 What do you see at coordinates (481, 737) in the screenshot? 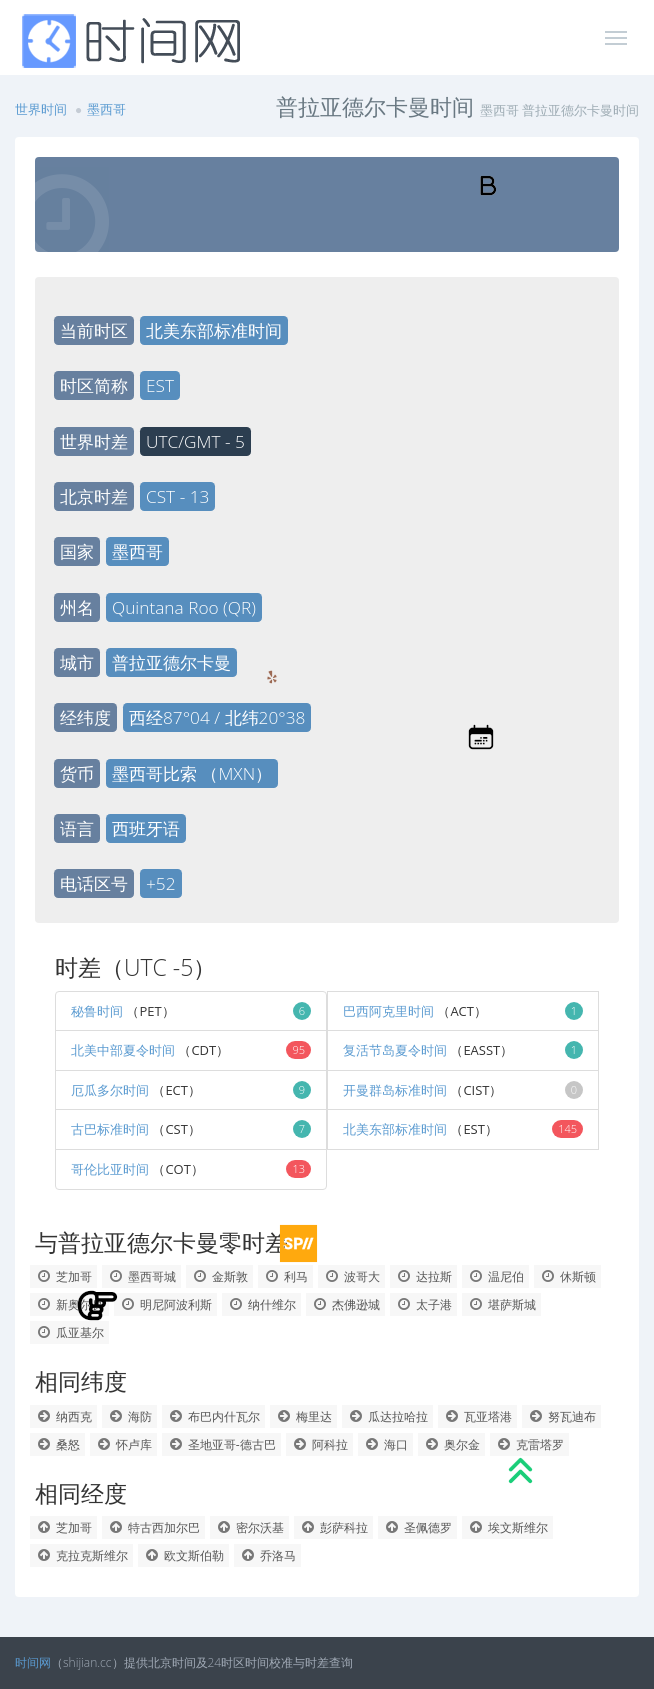
I see `select a date range` at bounding box center [481, 737].